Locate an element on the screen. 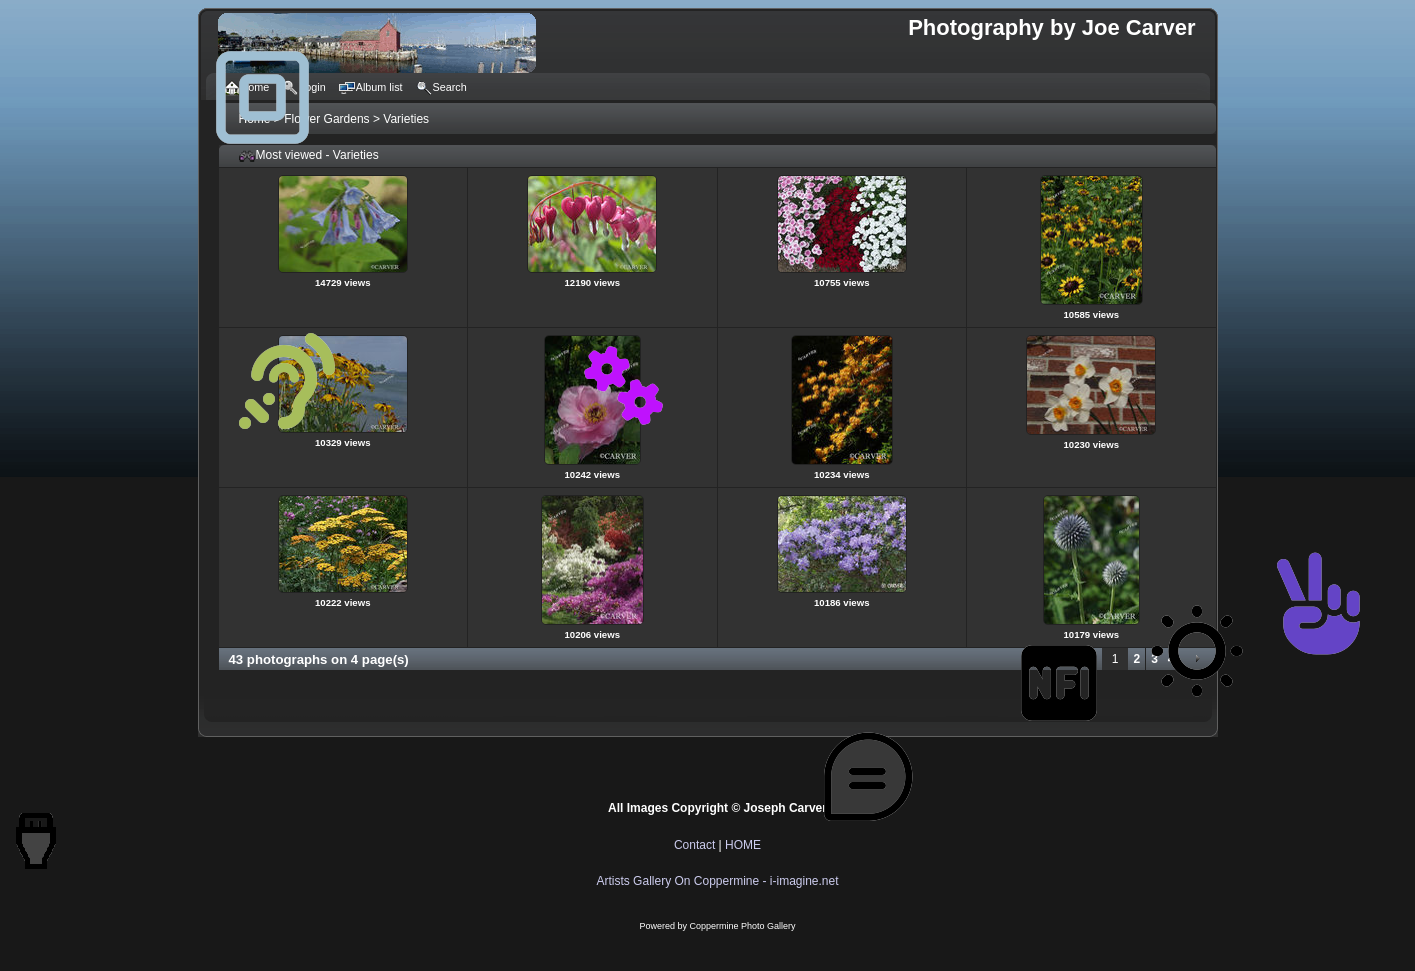 The height and width of the screenshot is (971, 1415). nested container or frame element is located at coordinates (262, 97).